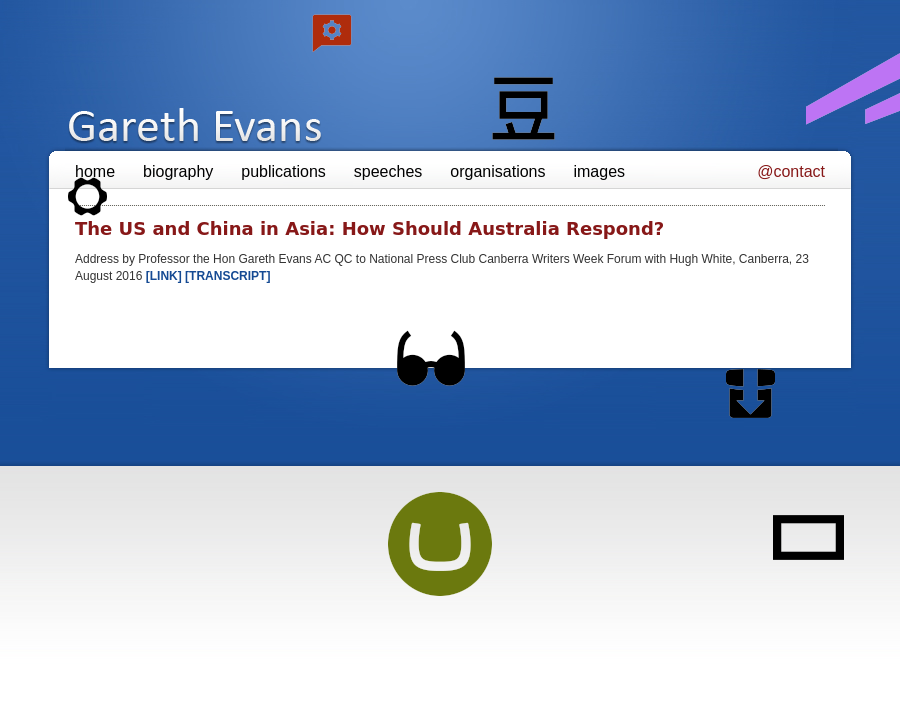  I want to click on open douban app, so click(523, 108).